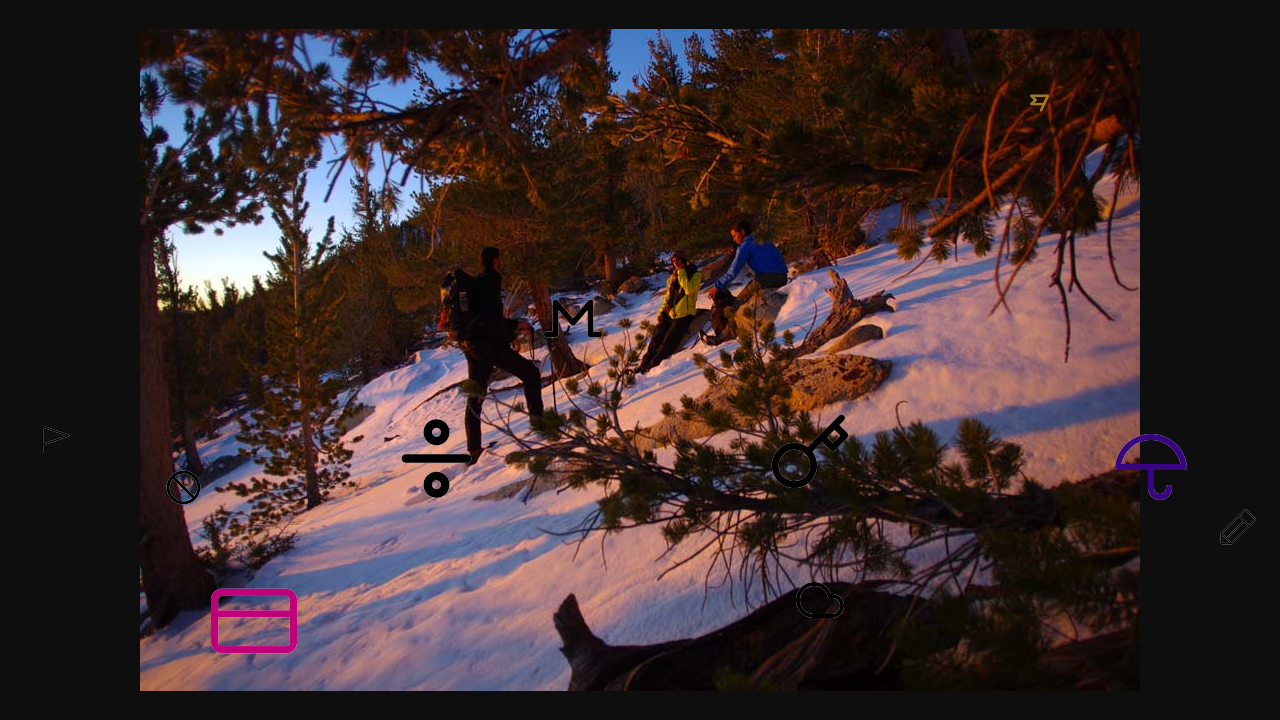  I want to click on perform division calculation, so click(436, 458).